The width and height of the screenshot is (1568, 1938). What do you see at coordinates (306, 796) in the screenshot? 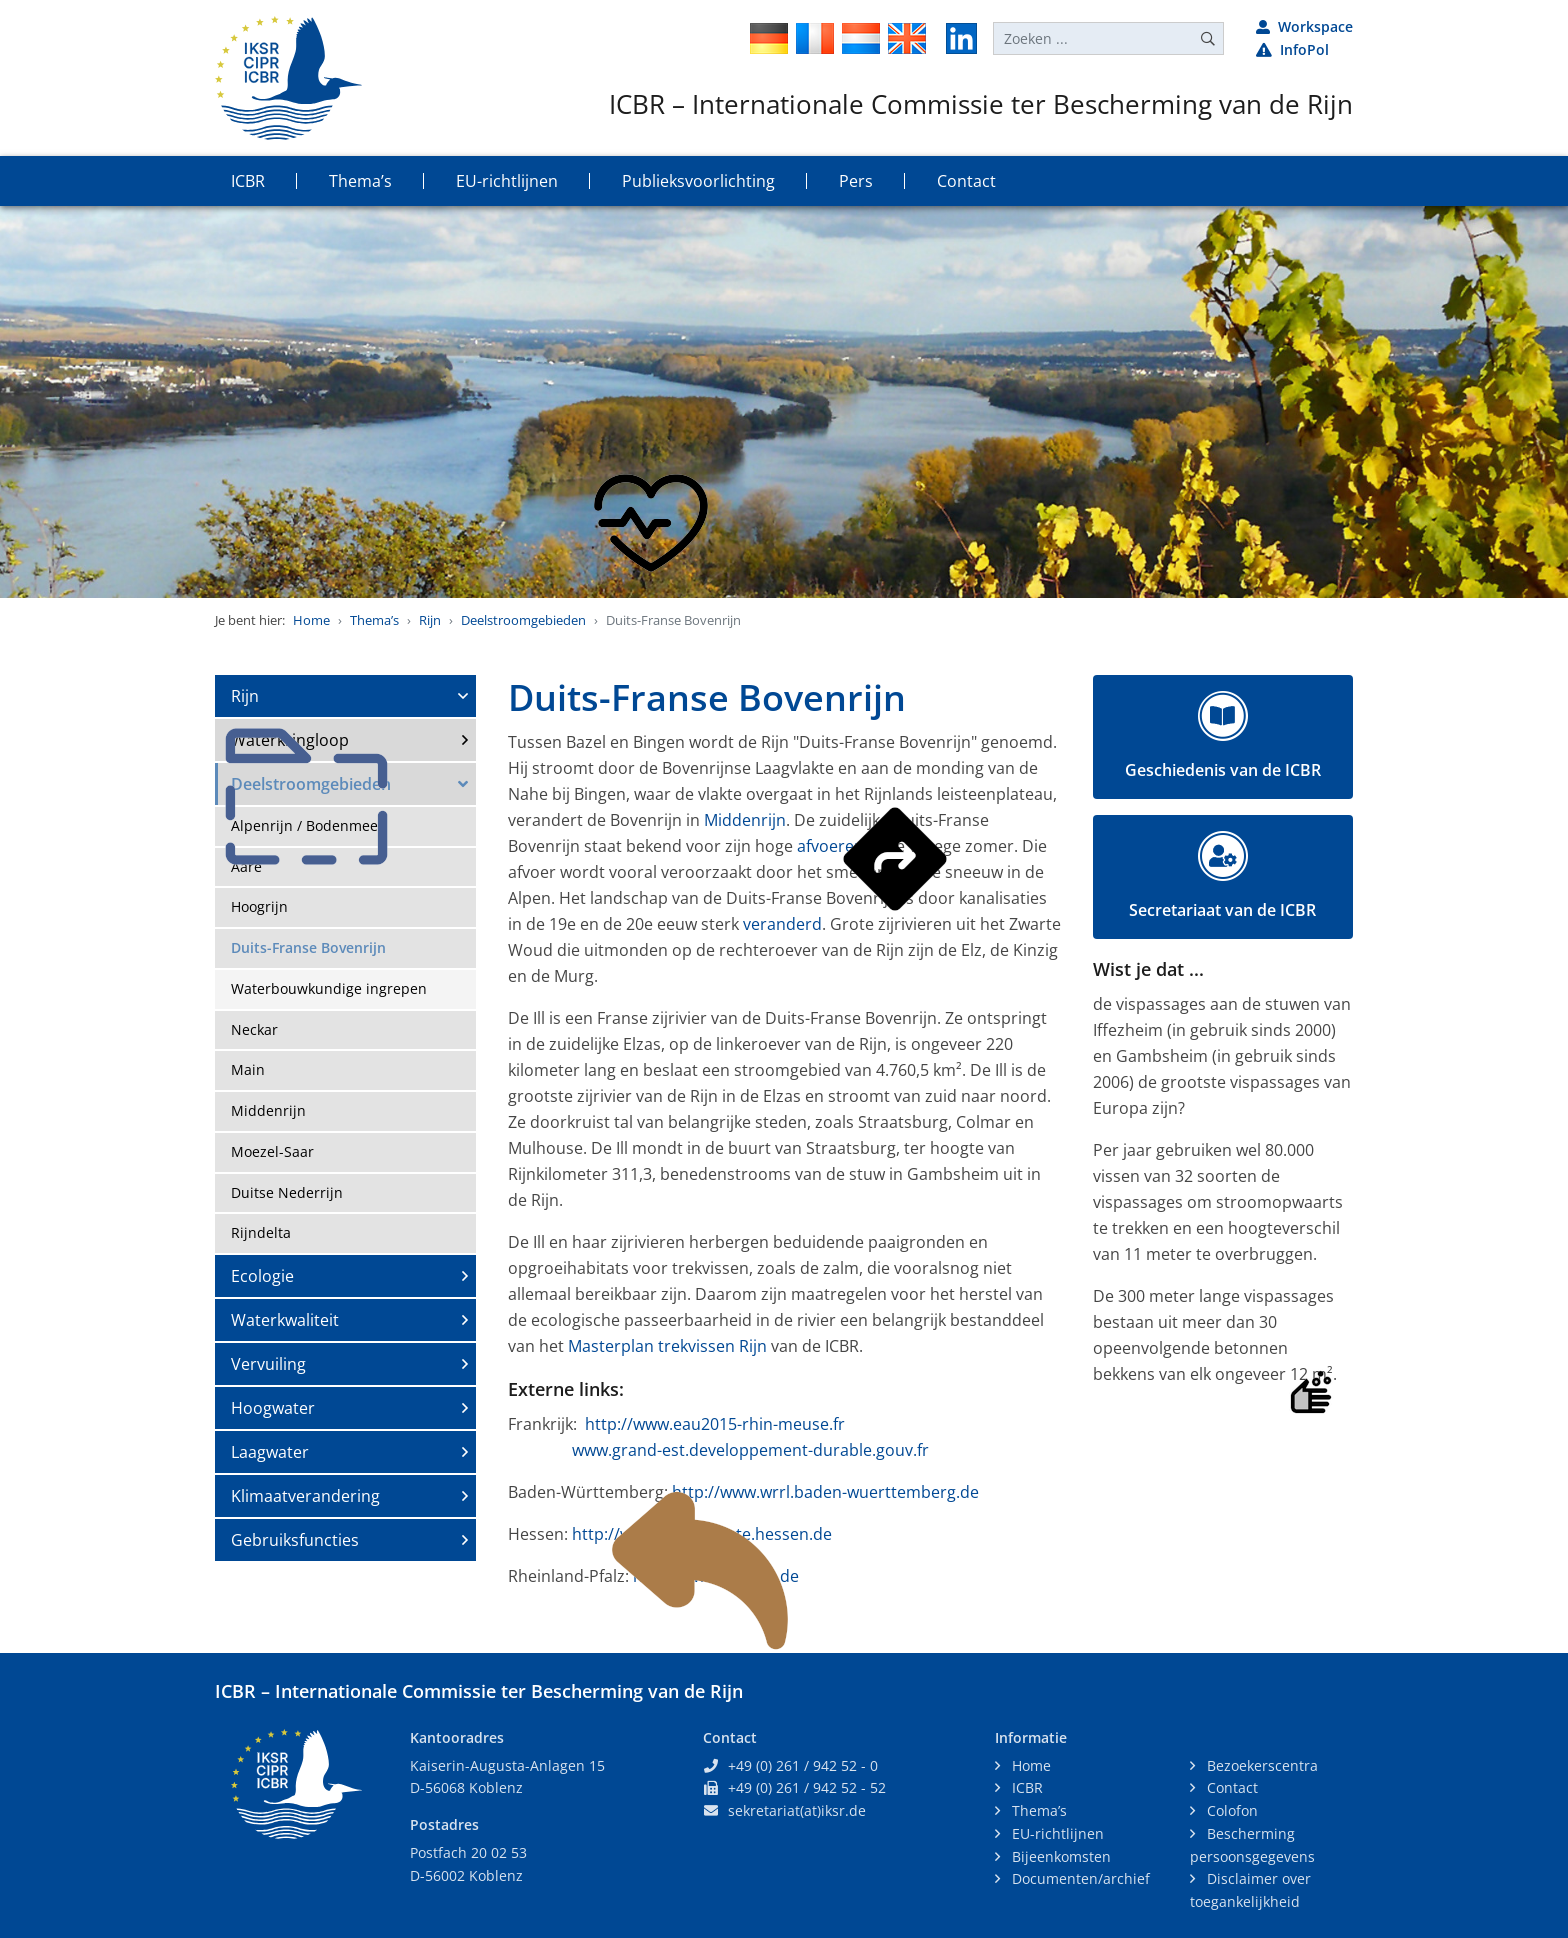
I see `create a new folder` at bounding box center [306, 796].